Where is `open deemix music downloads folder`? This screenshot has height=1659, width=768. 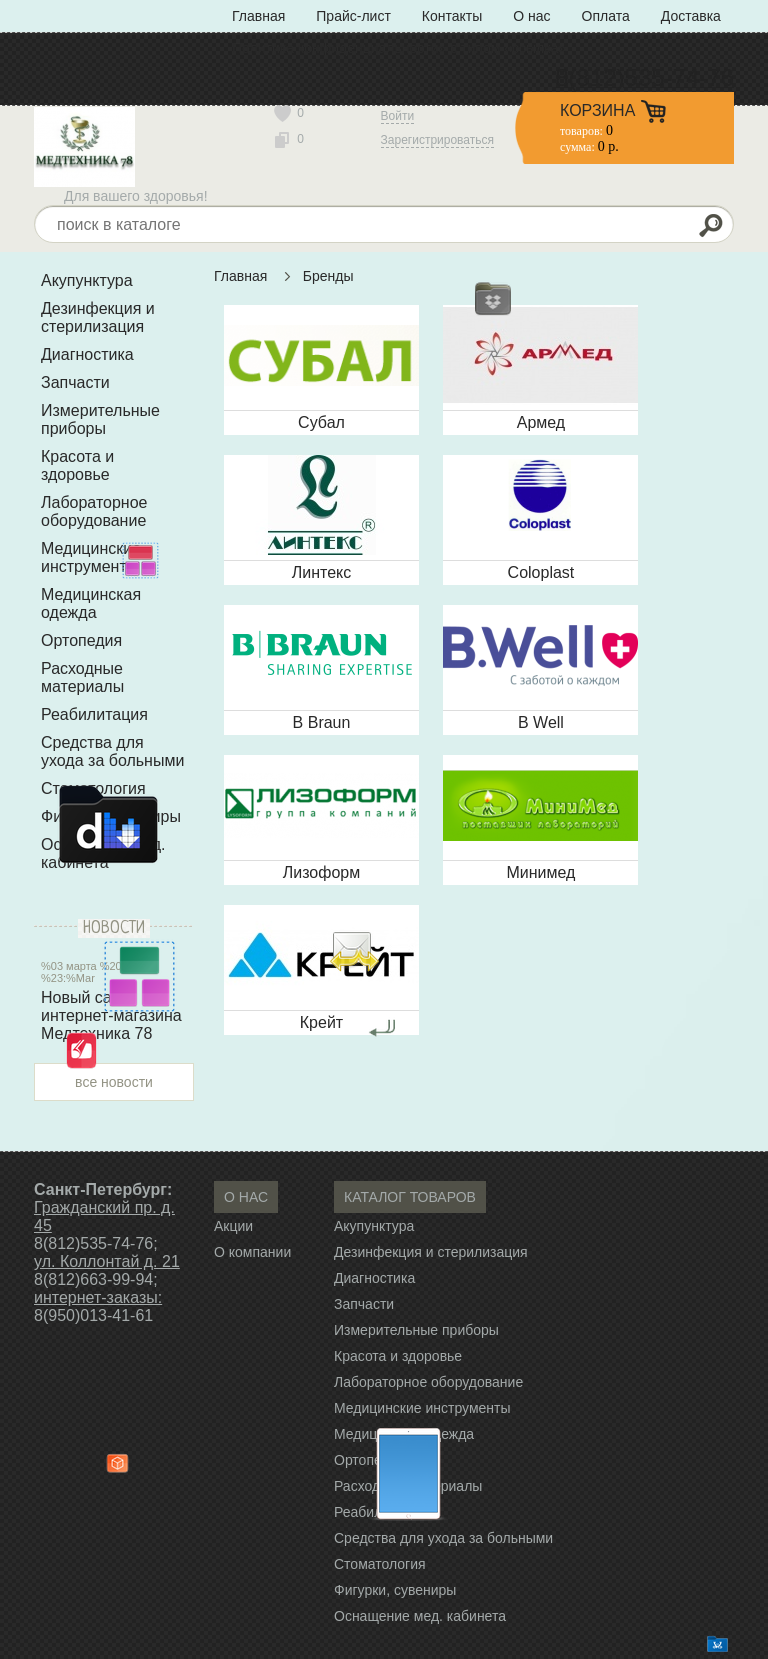
open deemix music downloads folder is located at coordinates (108, 827).